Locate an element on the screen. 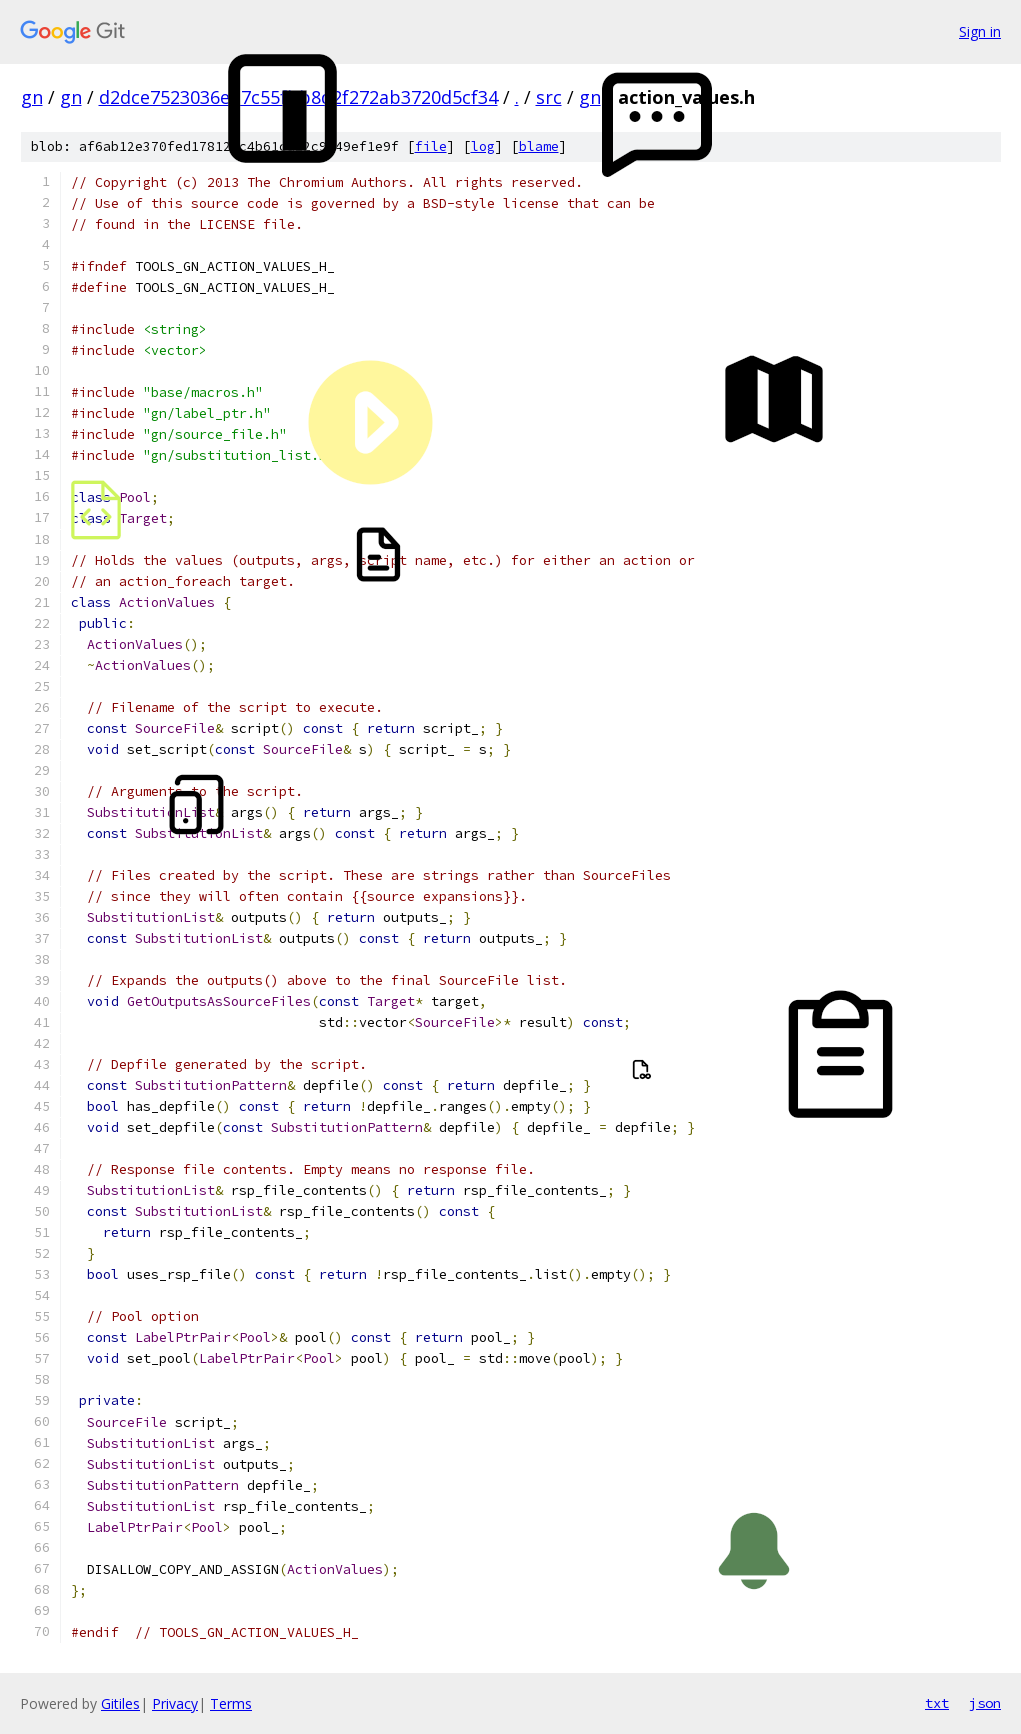  play media or video content is located at coordinates (370, 422).